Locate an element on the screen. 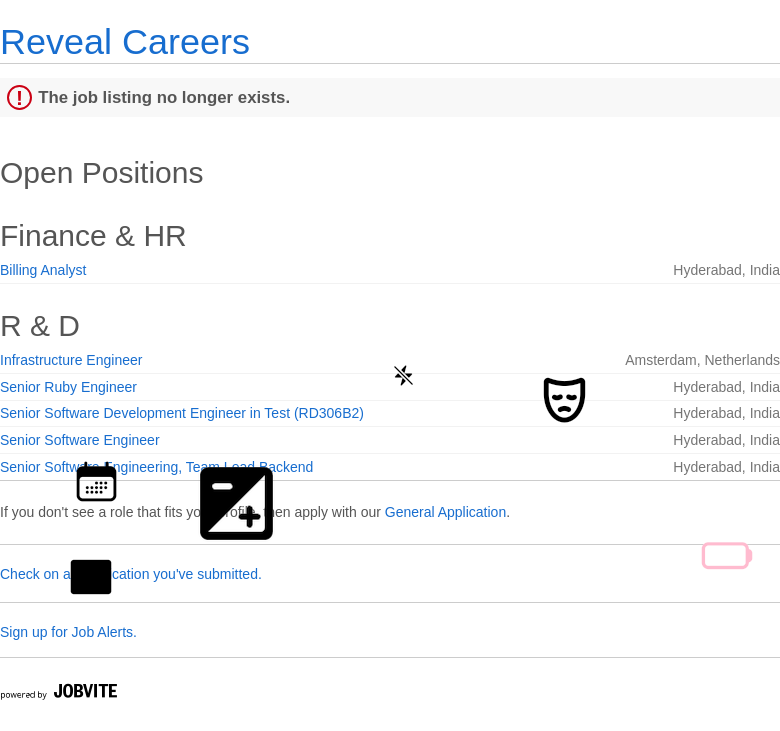 This screenshot has height=731, width=780. adjust image exposure settings is located at coordinates (236, 503).